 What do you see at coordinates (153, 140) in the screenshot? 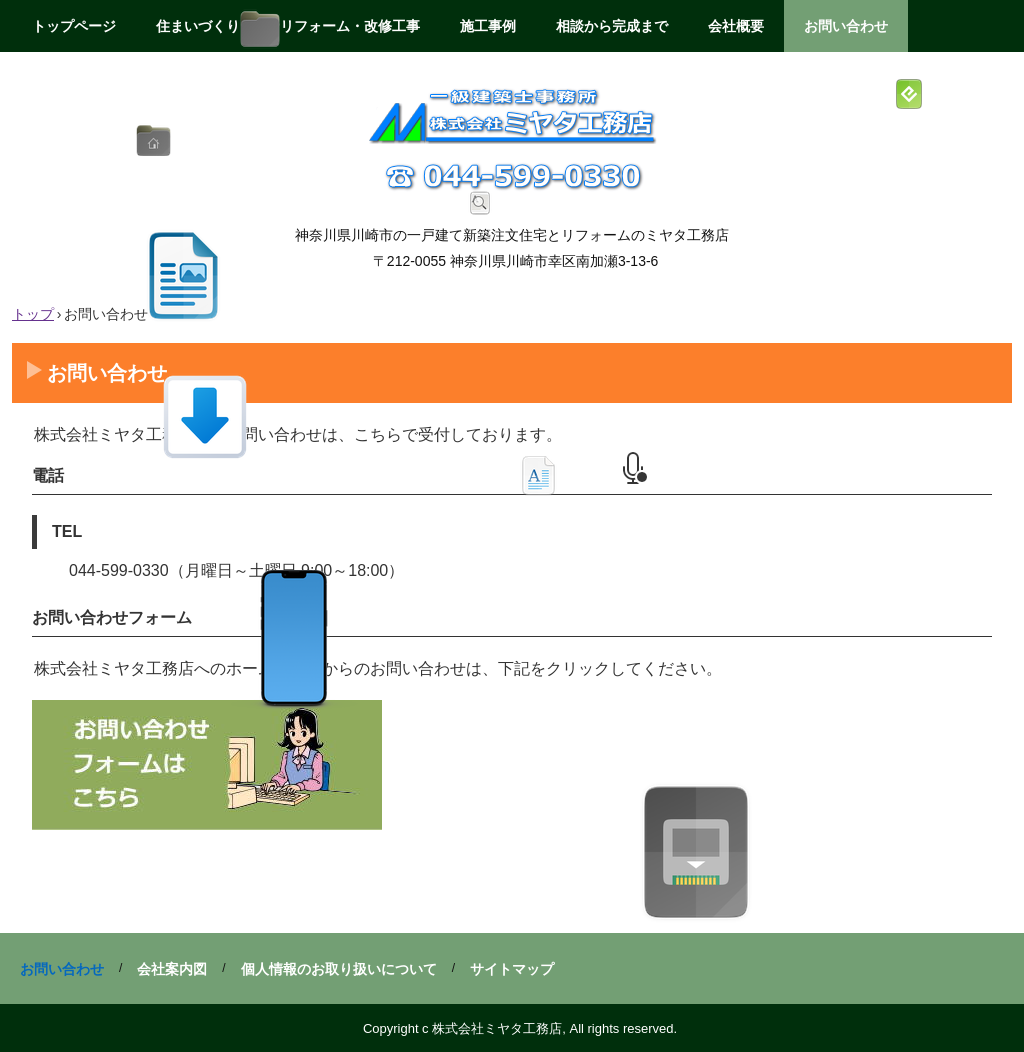
I see `access your home folder` at bounding box center [153, 140].